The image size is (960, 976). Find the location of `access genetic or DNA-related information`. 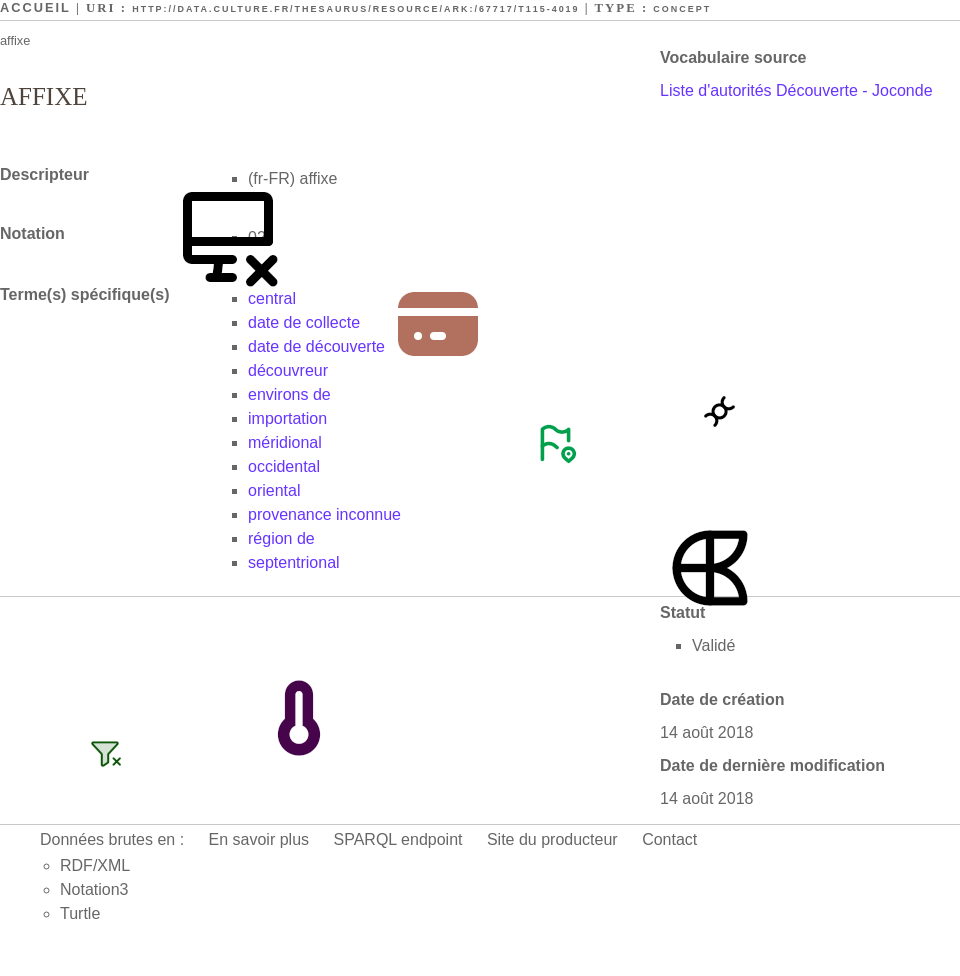

access genetic or DNA-related information is located at coordinates (719, 411).